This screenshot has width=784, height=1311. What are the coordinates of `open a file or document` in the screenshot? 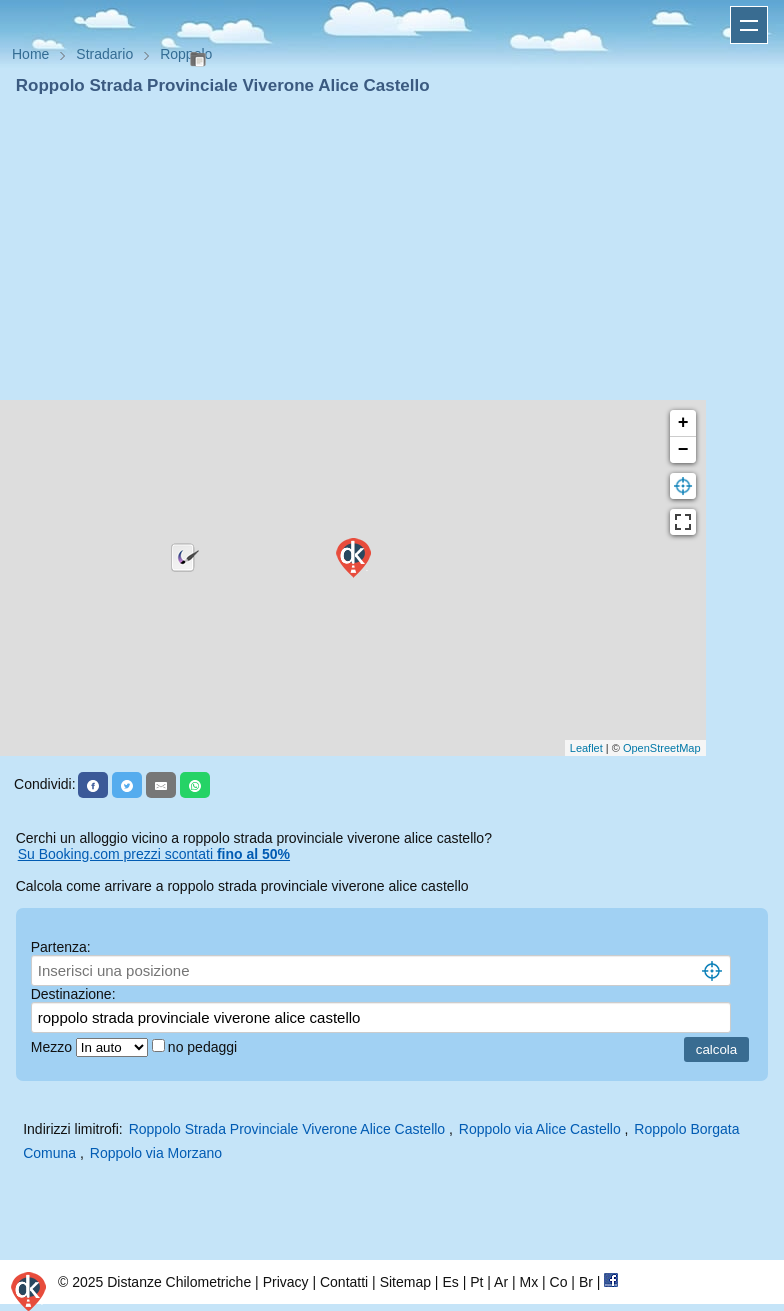 It's located at (198, 59).